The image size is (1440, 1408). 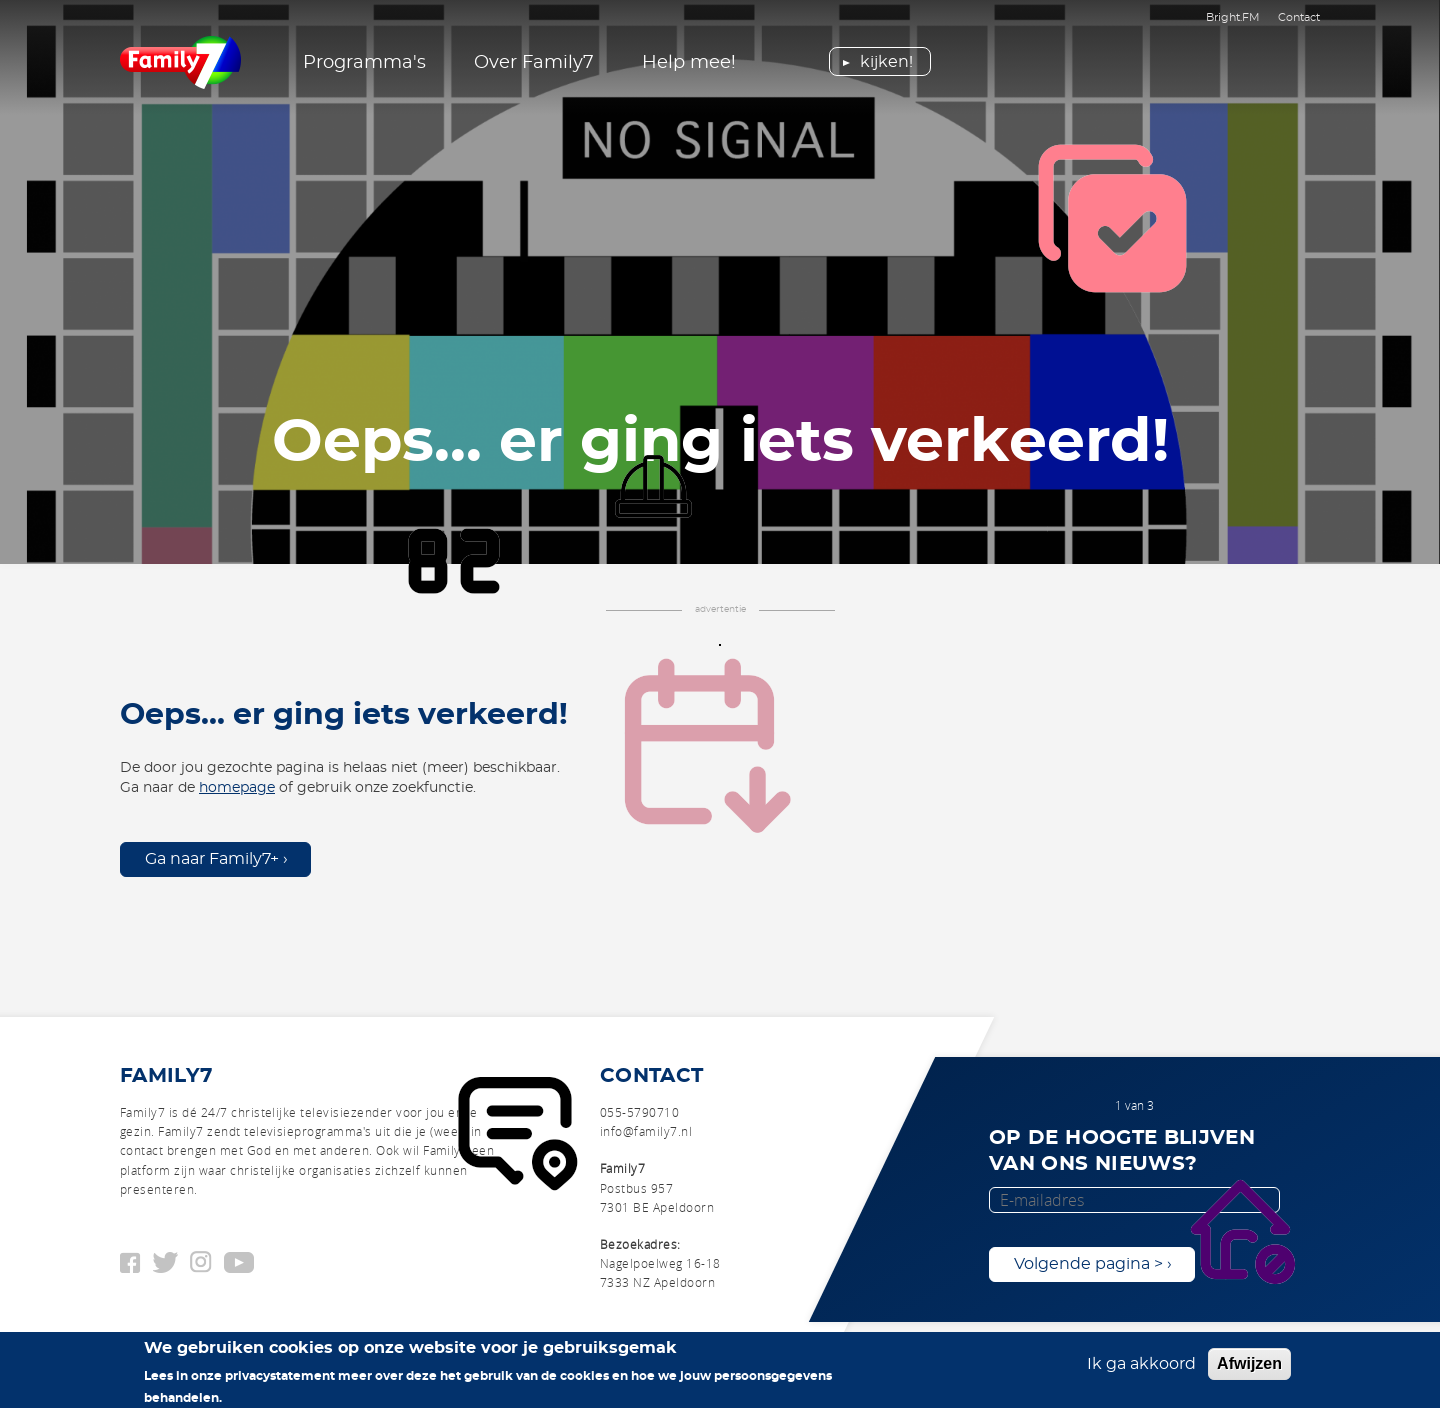 What do you see at coordinates (653, 490) in the screenshot?
I see `access construction or work site settings` at bounding box center [653, 490].